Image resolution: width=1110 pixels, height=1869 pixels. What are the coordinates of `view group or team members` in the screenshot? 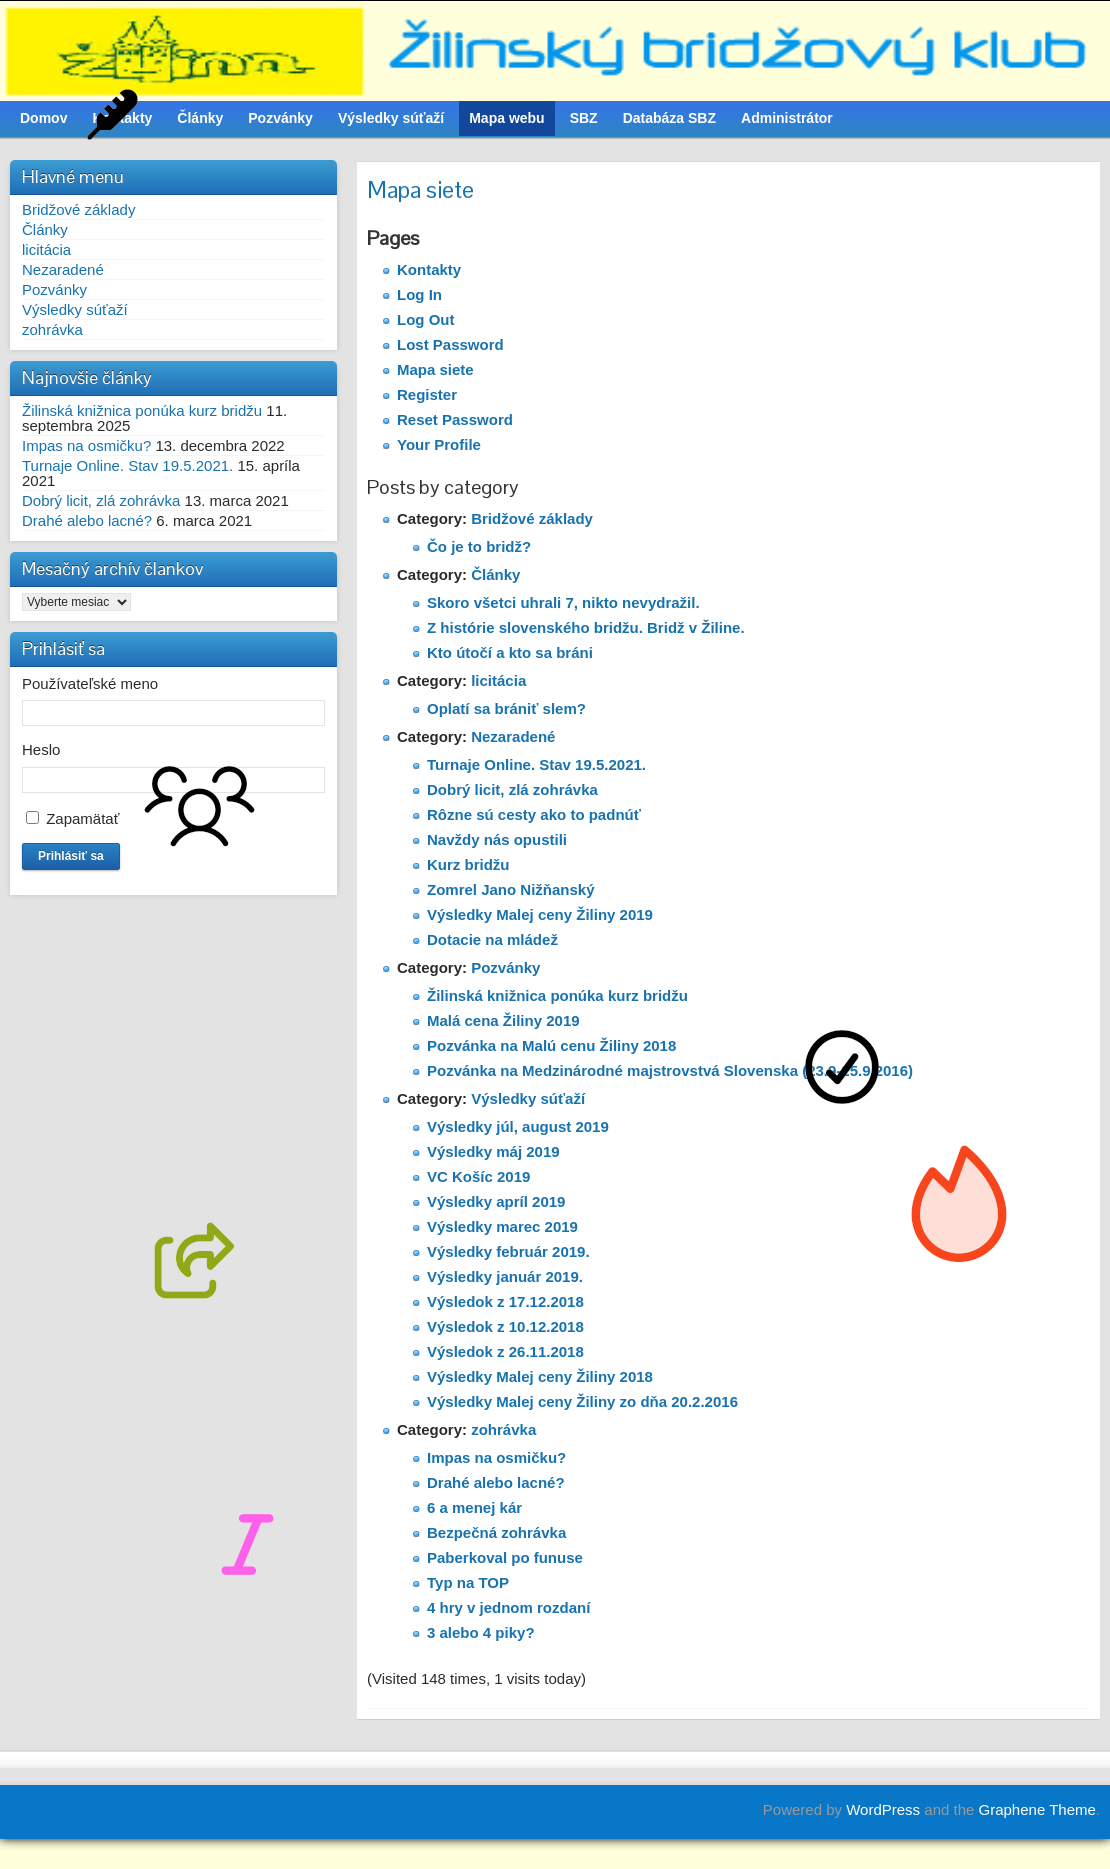 It's located at (199, 802).